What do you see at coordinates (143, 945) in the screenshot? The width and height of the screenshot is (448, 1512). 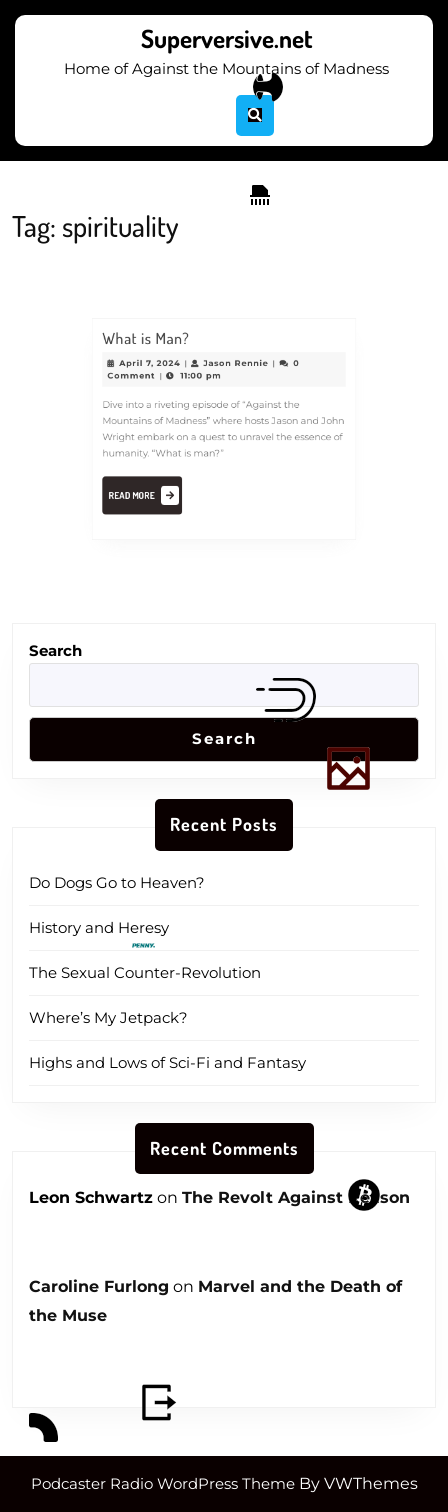 I see `open the Penny app or website` at bounding box center [143, 945].